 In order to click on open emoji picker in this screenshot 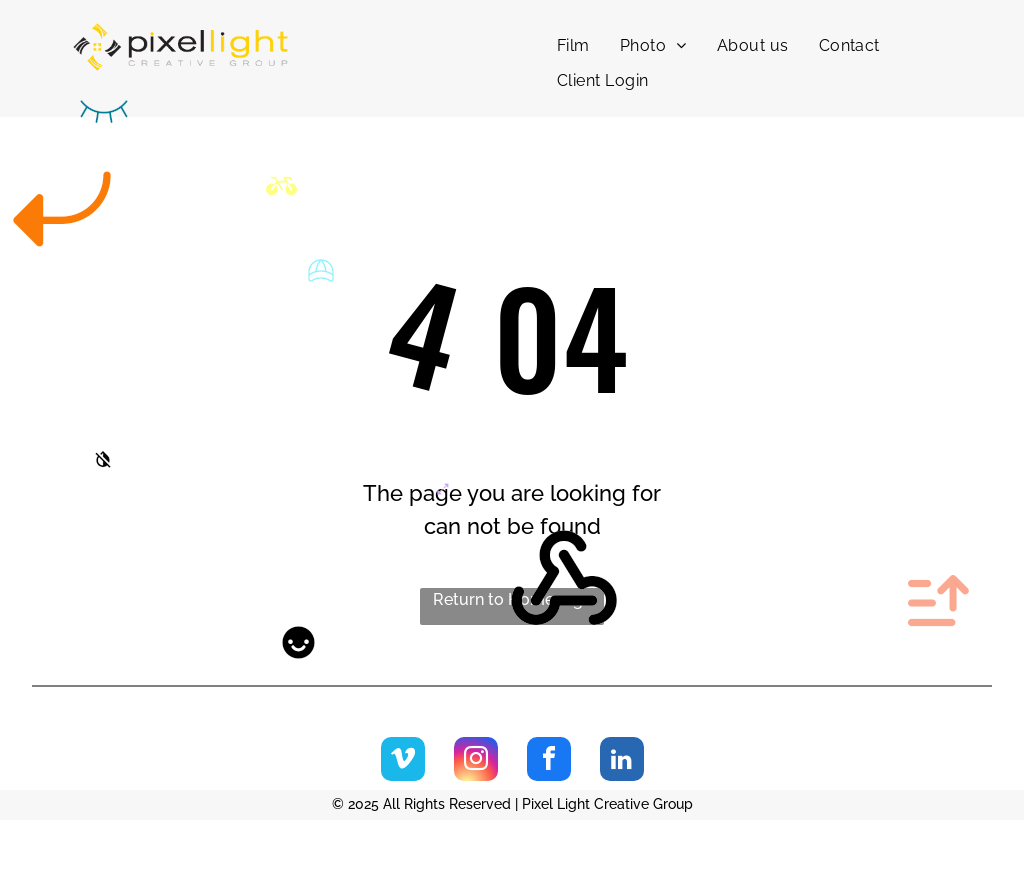, I will do `click(298, 642)`.